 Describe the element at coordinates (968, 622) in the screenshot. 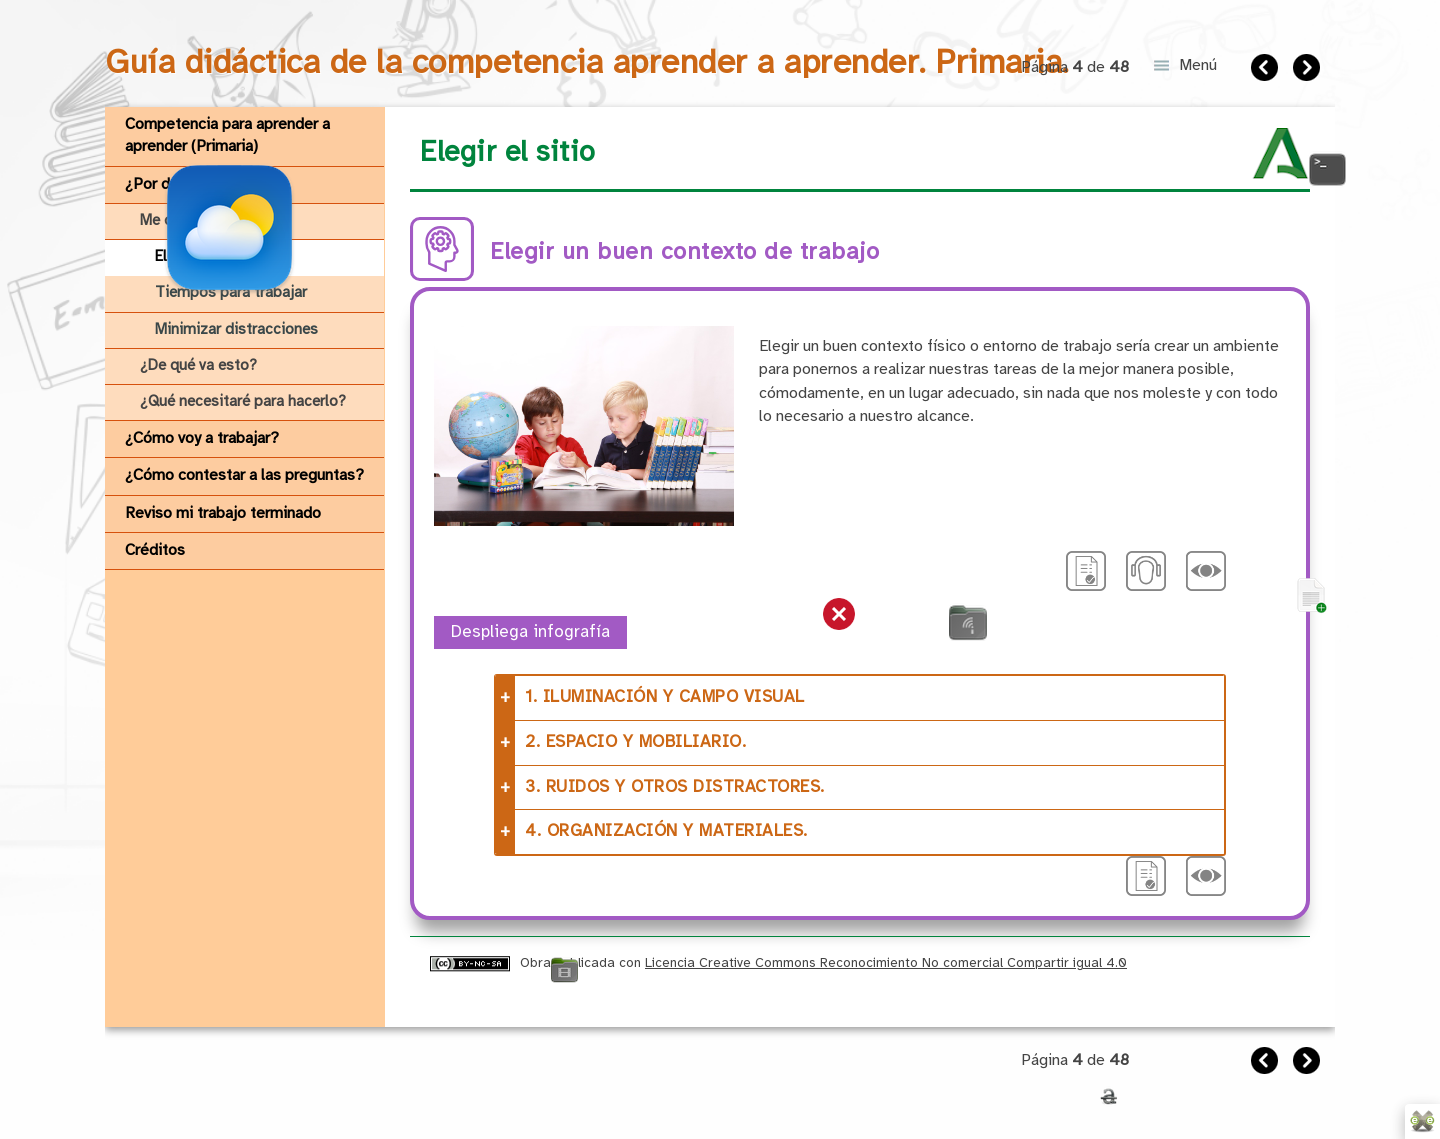

I see `open insync cloud sync folder` at that location.